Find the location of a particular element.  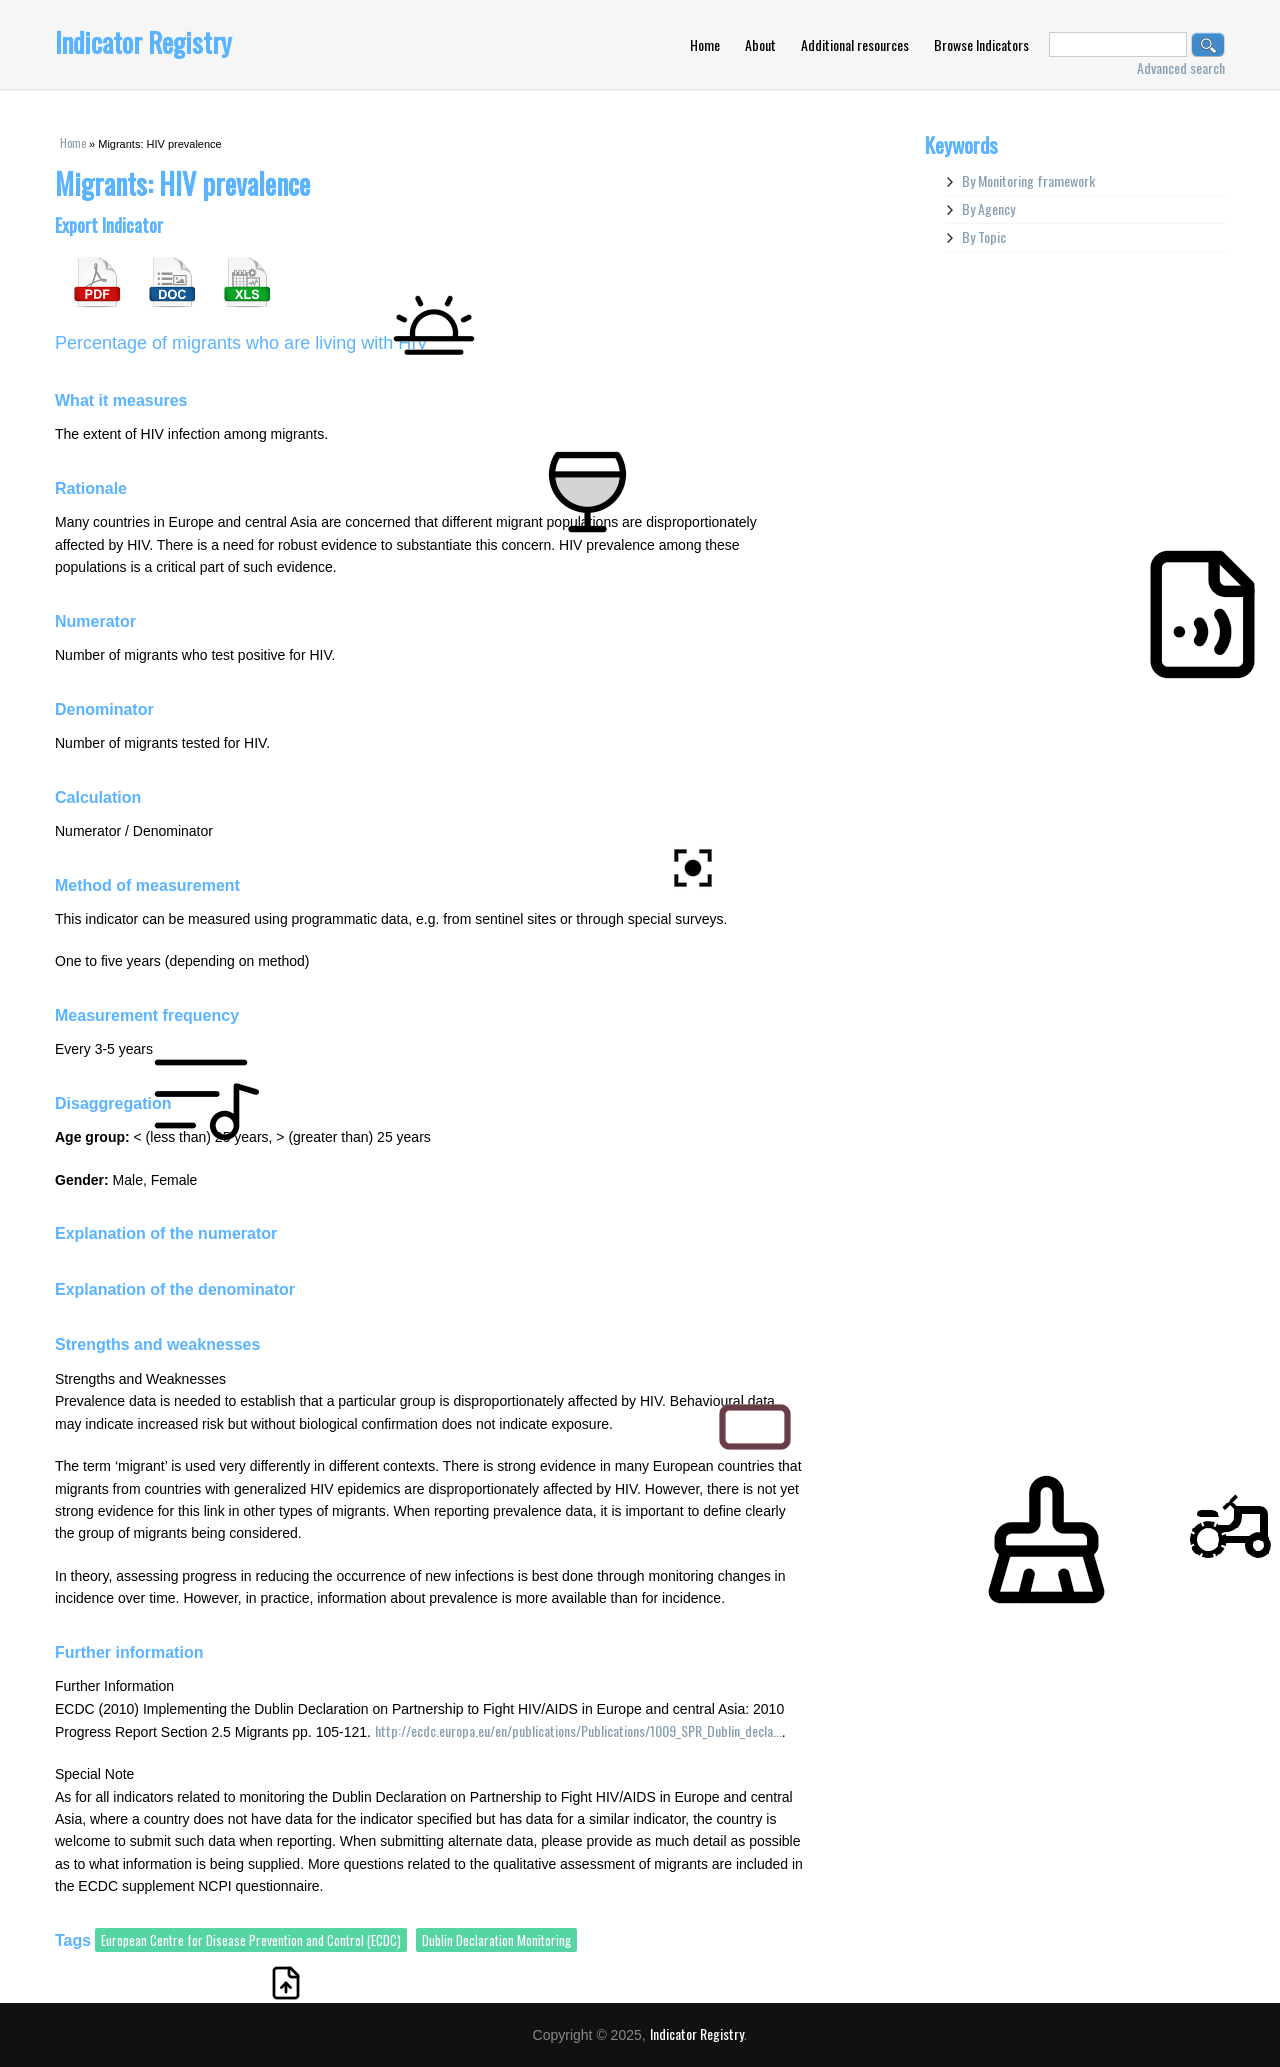

toggle sunrise or sunset display mode is located at coordinates (434, 328).